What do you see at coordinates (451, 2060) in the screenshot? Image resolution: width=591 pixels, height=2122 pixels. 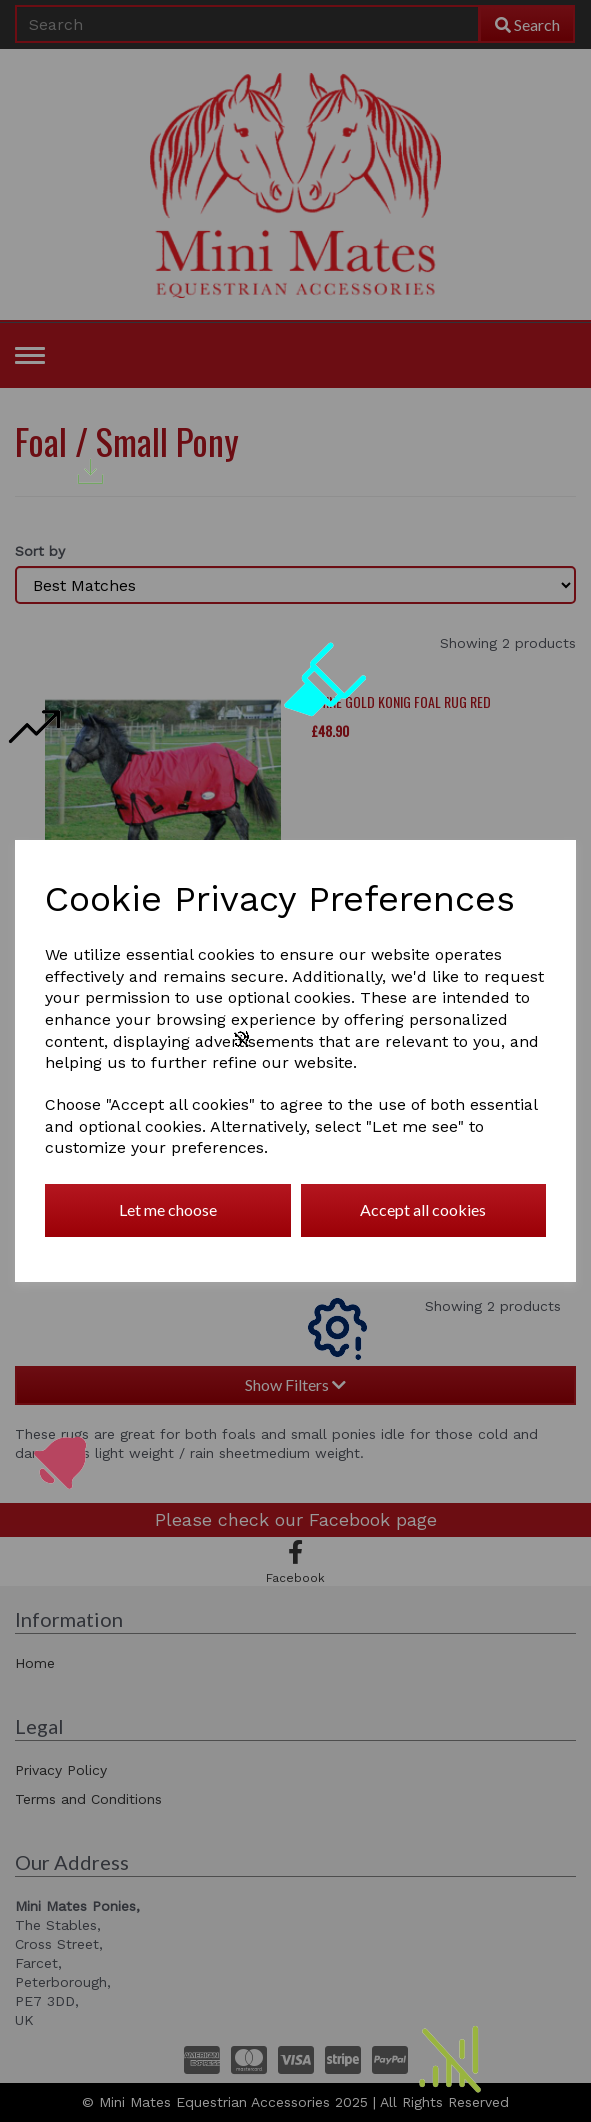 I see `no cellular signal available` at bounding box center [451, 2060].